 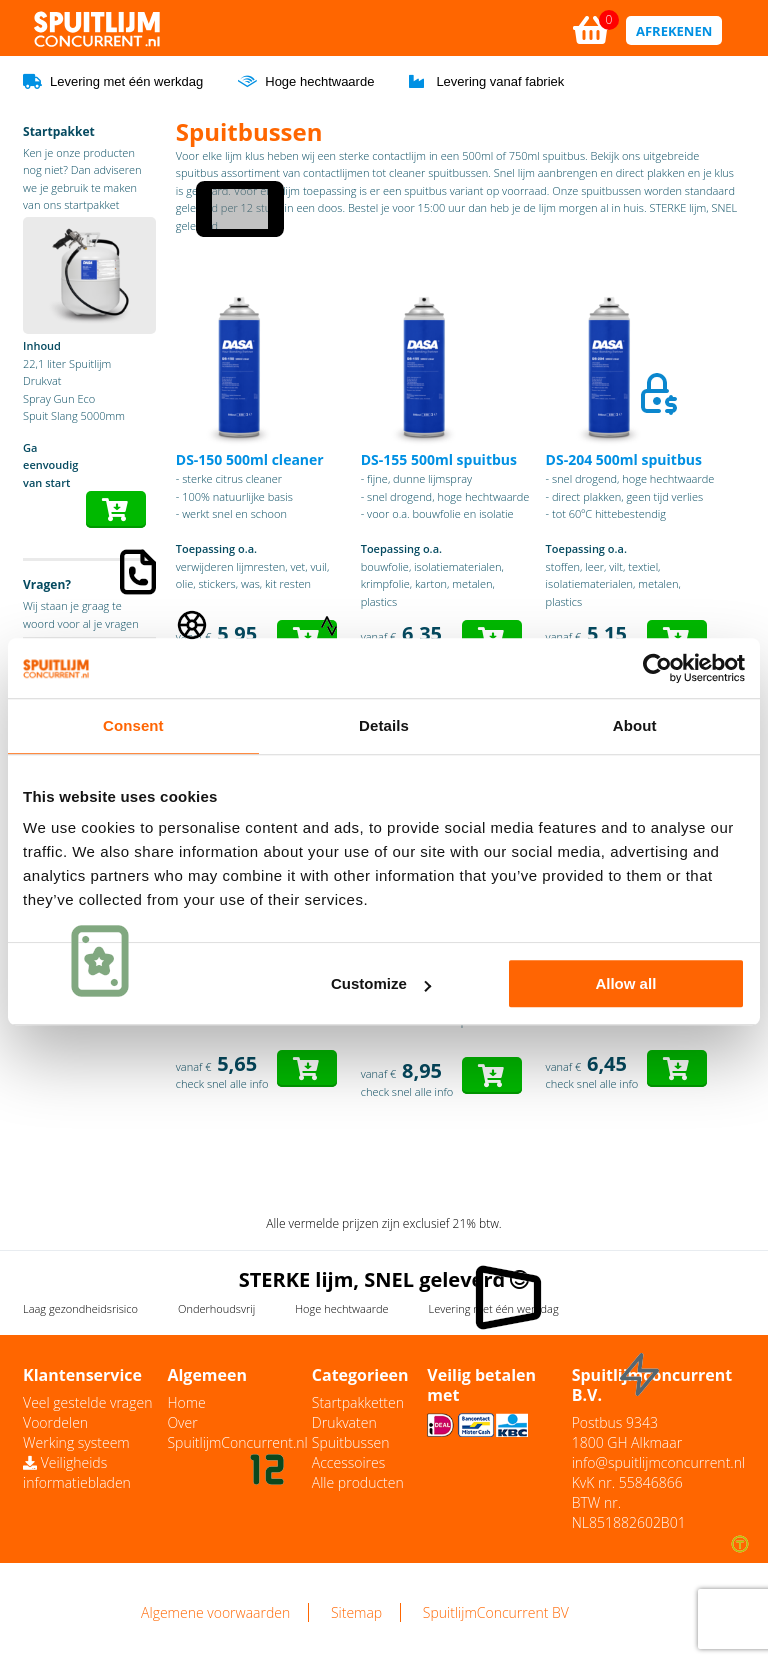 I want to click on indicates content requires payment to access, so click(x=657, y=393).